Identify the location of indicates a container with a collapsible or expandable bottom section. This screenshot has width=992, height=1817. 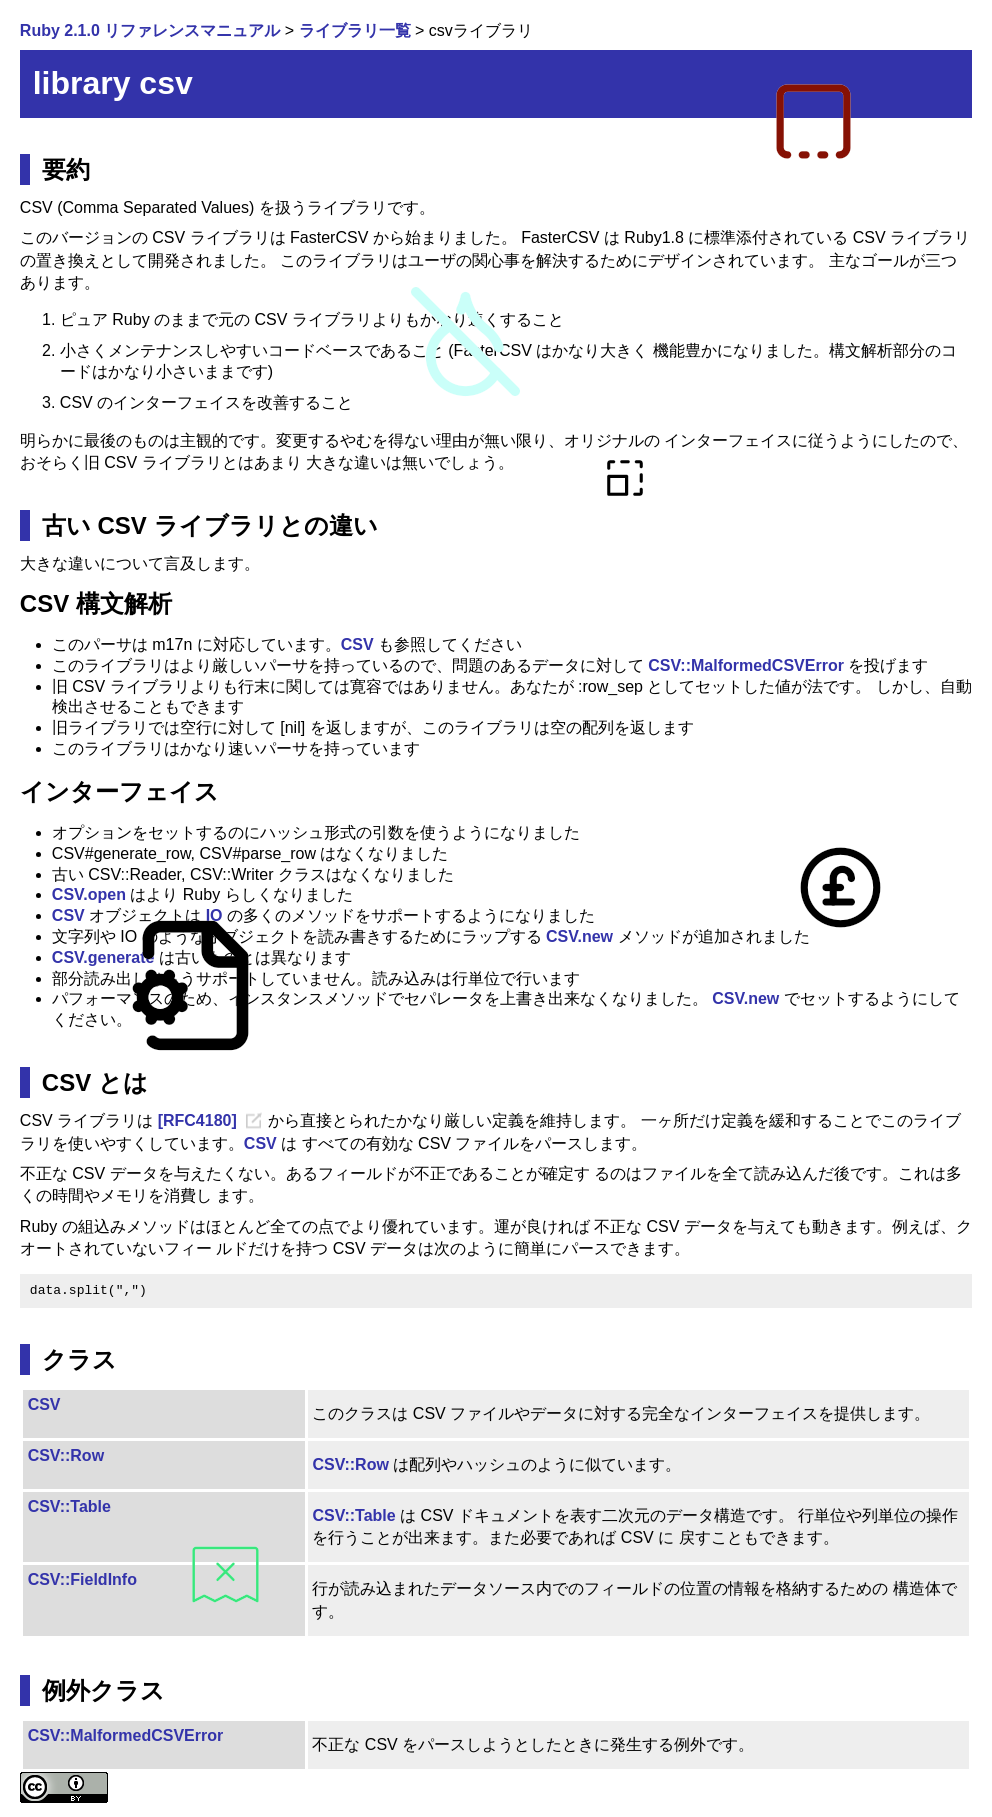
(813, 121).